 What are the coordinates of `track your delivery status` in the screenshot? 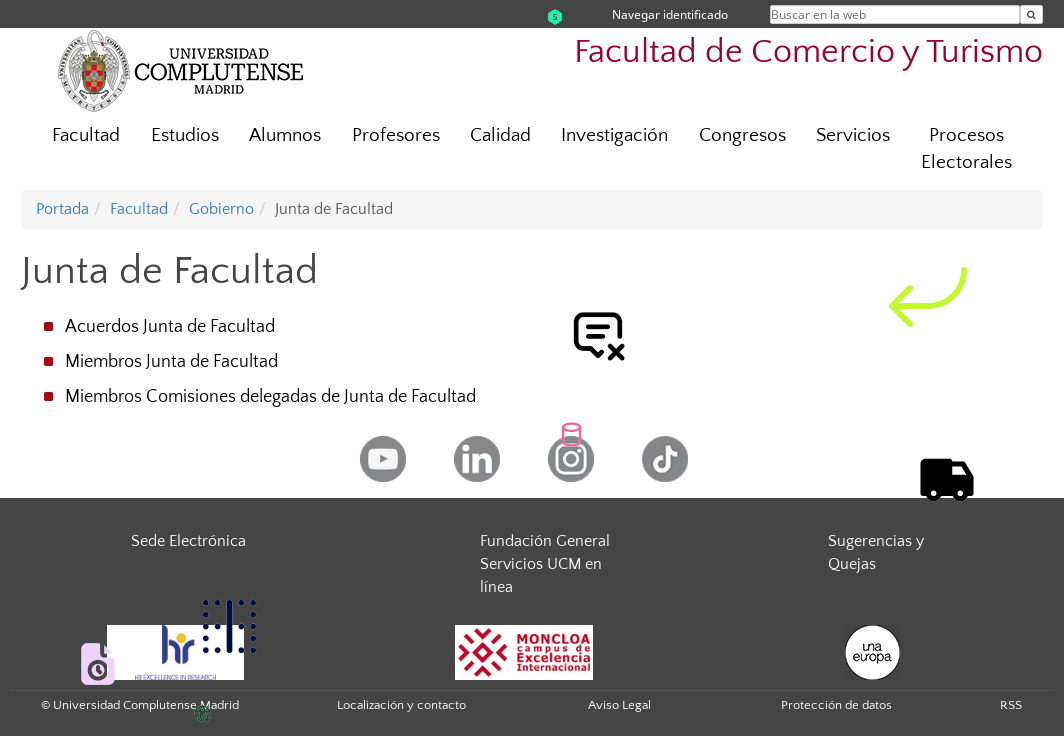 It's located at (947, 480).